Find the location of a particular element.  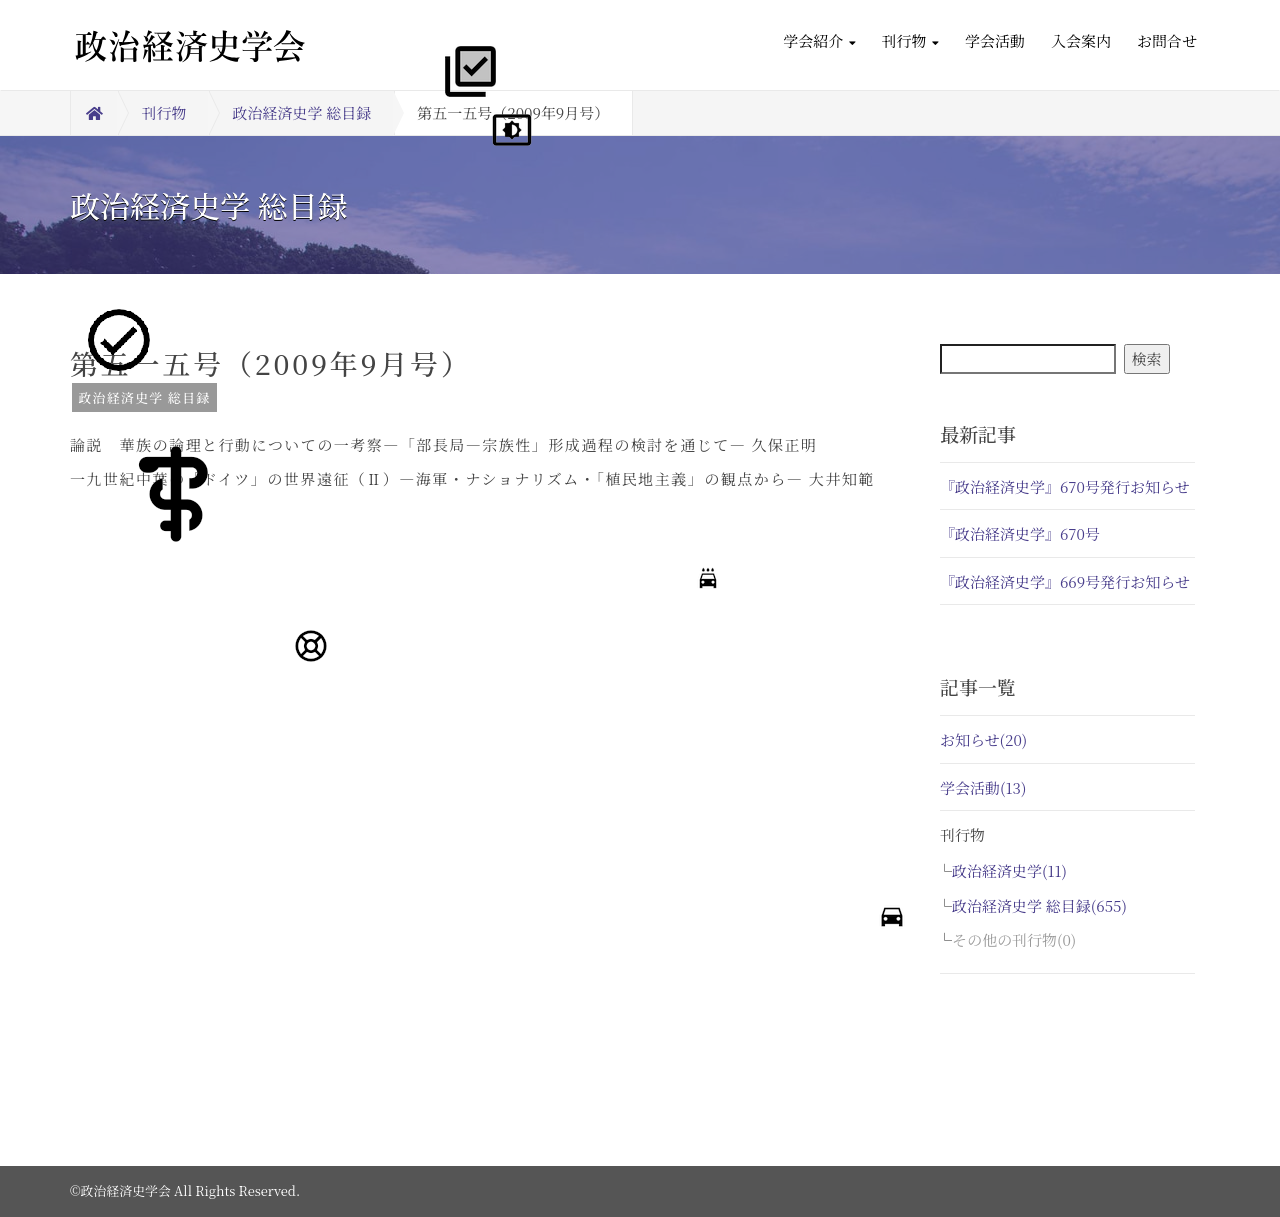

view estimated time of arrival for your drive is located at coordinates (892, 917).